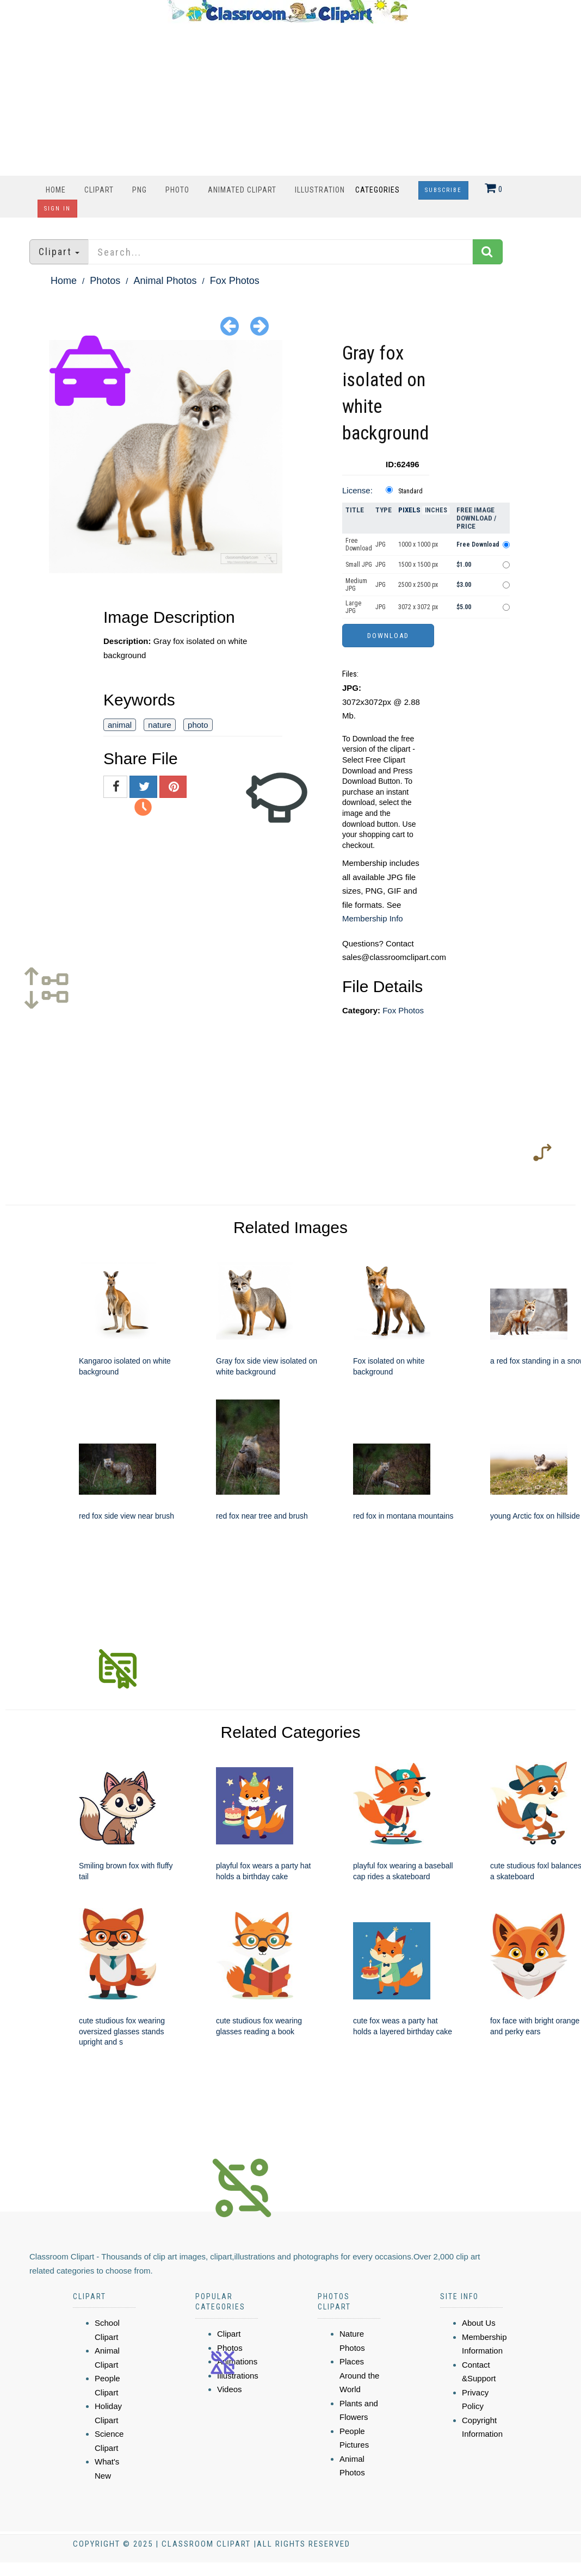 The width and height of the screenshot is (581, 2576). I want to click on disable route navigation, so click(242, 2188).